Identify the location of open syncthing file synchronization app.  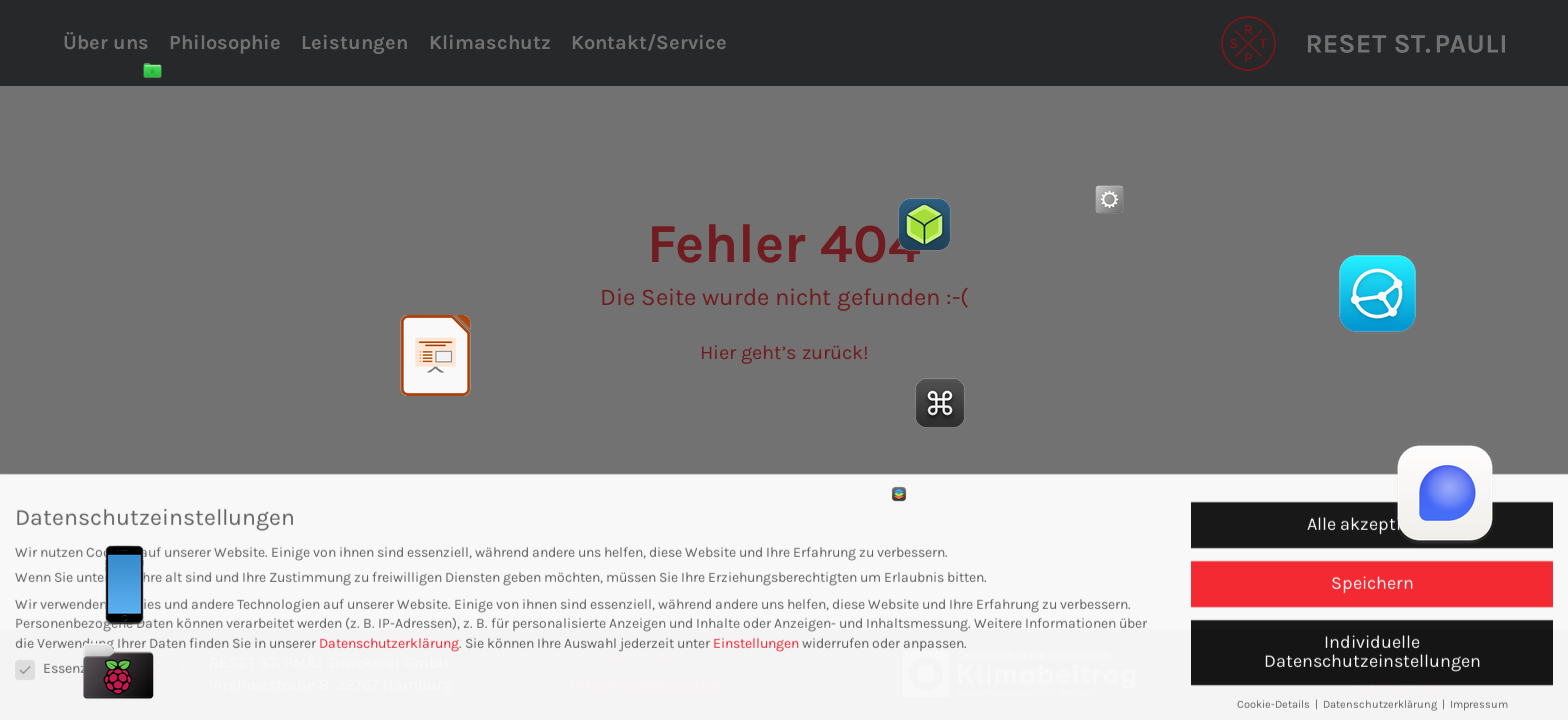
(1377, 293).